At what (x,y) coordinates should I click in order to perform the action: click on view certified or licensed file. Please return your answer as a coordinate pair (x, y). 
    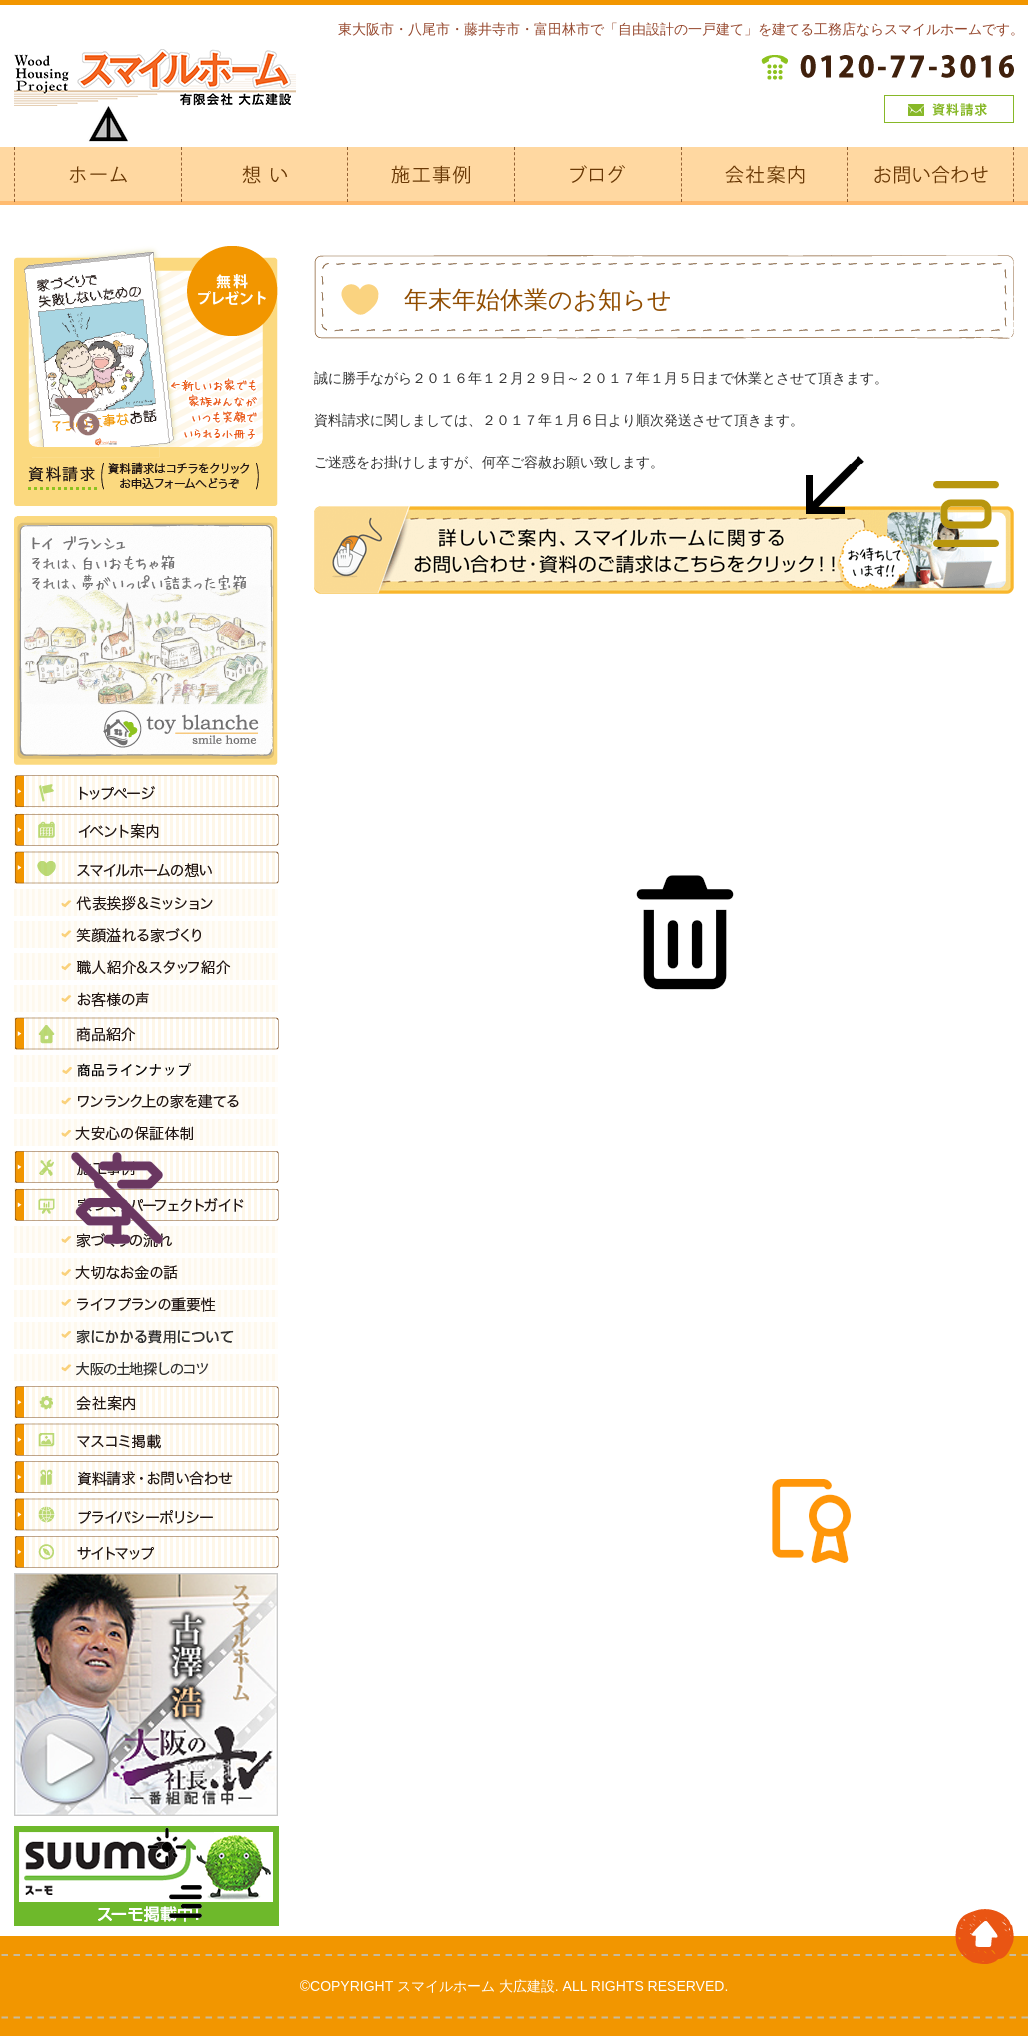
    Looking at the image, I should click on (809, 1521).